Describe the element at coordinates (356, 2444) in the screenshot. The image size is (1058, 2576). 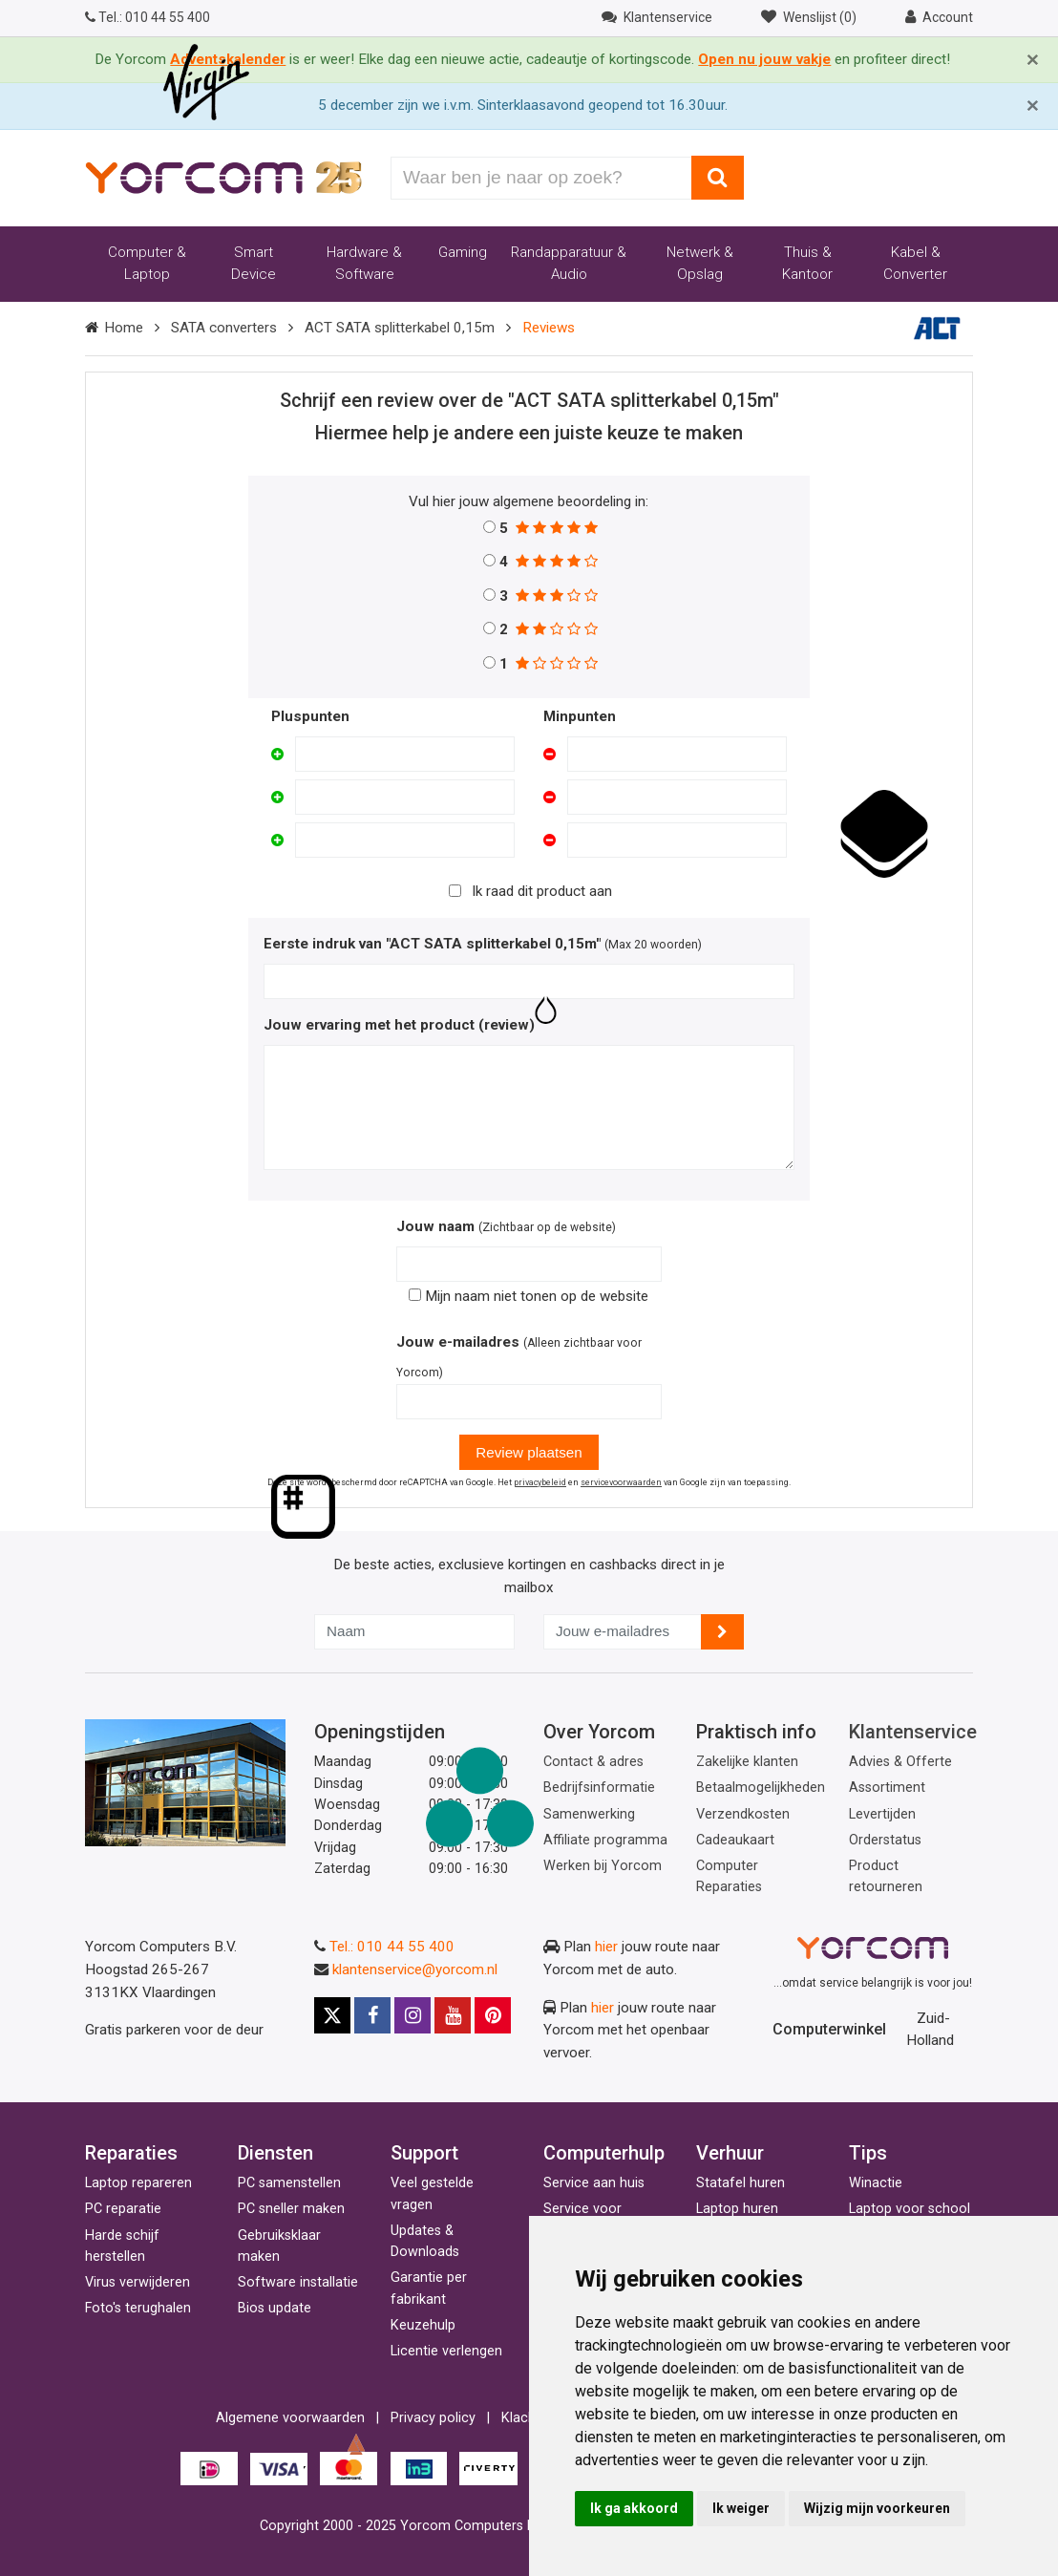
I see `pino logging library logo` at that location.